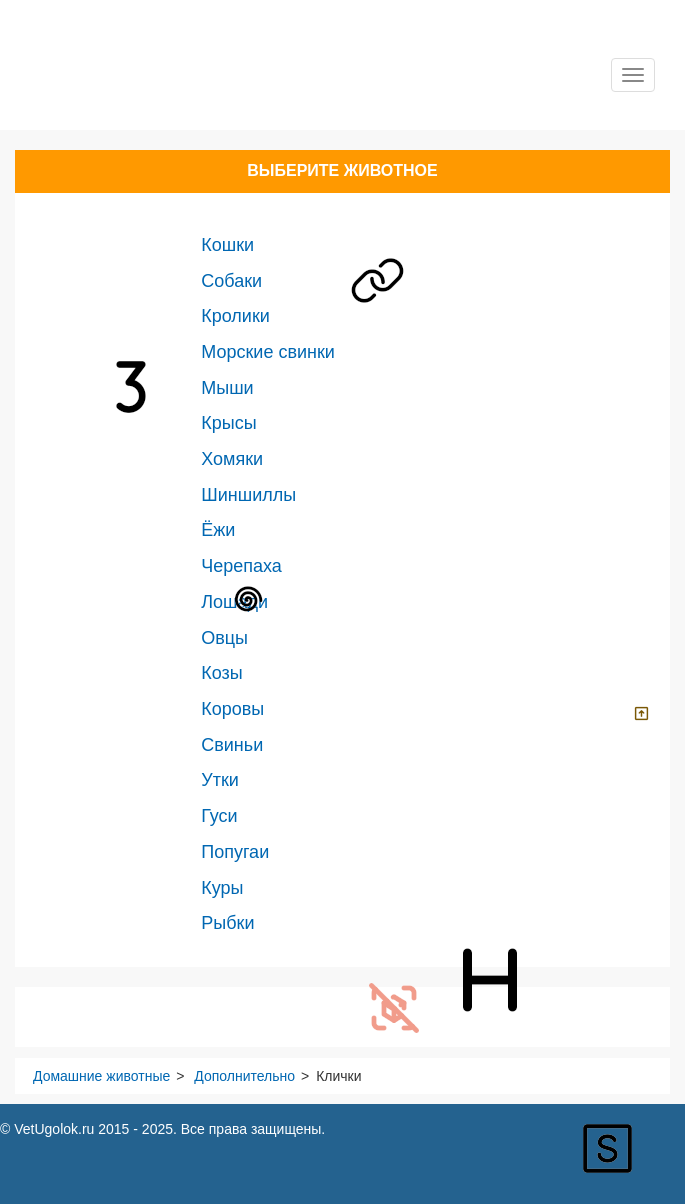 This screenshot has width=685, height=1204. Describe the element at coordinates (607, 1148) in the screenshot. I see `link to Stripe payment services` at that location.